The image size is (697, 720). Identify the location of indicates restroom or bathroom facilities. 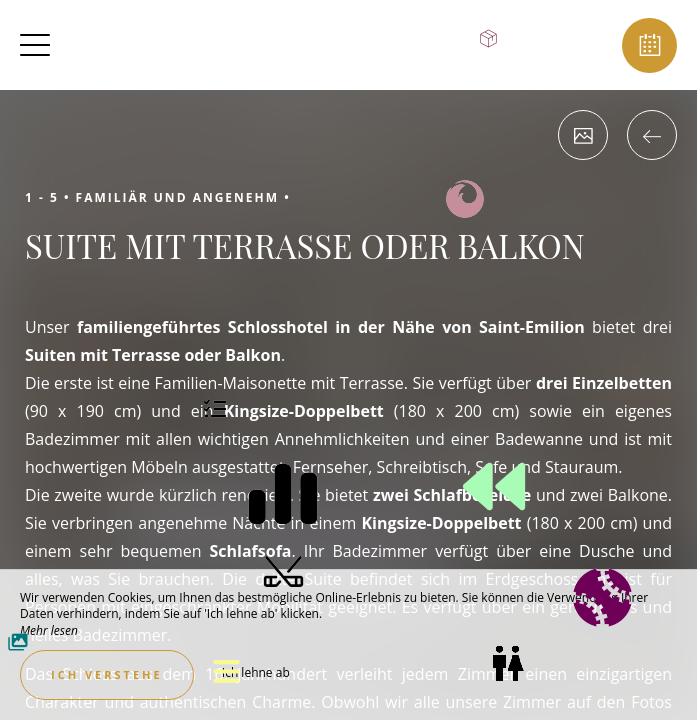
(507, 663).